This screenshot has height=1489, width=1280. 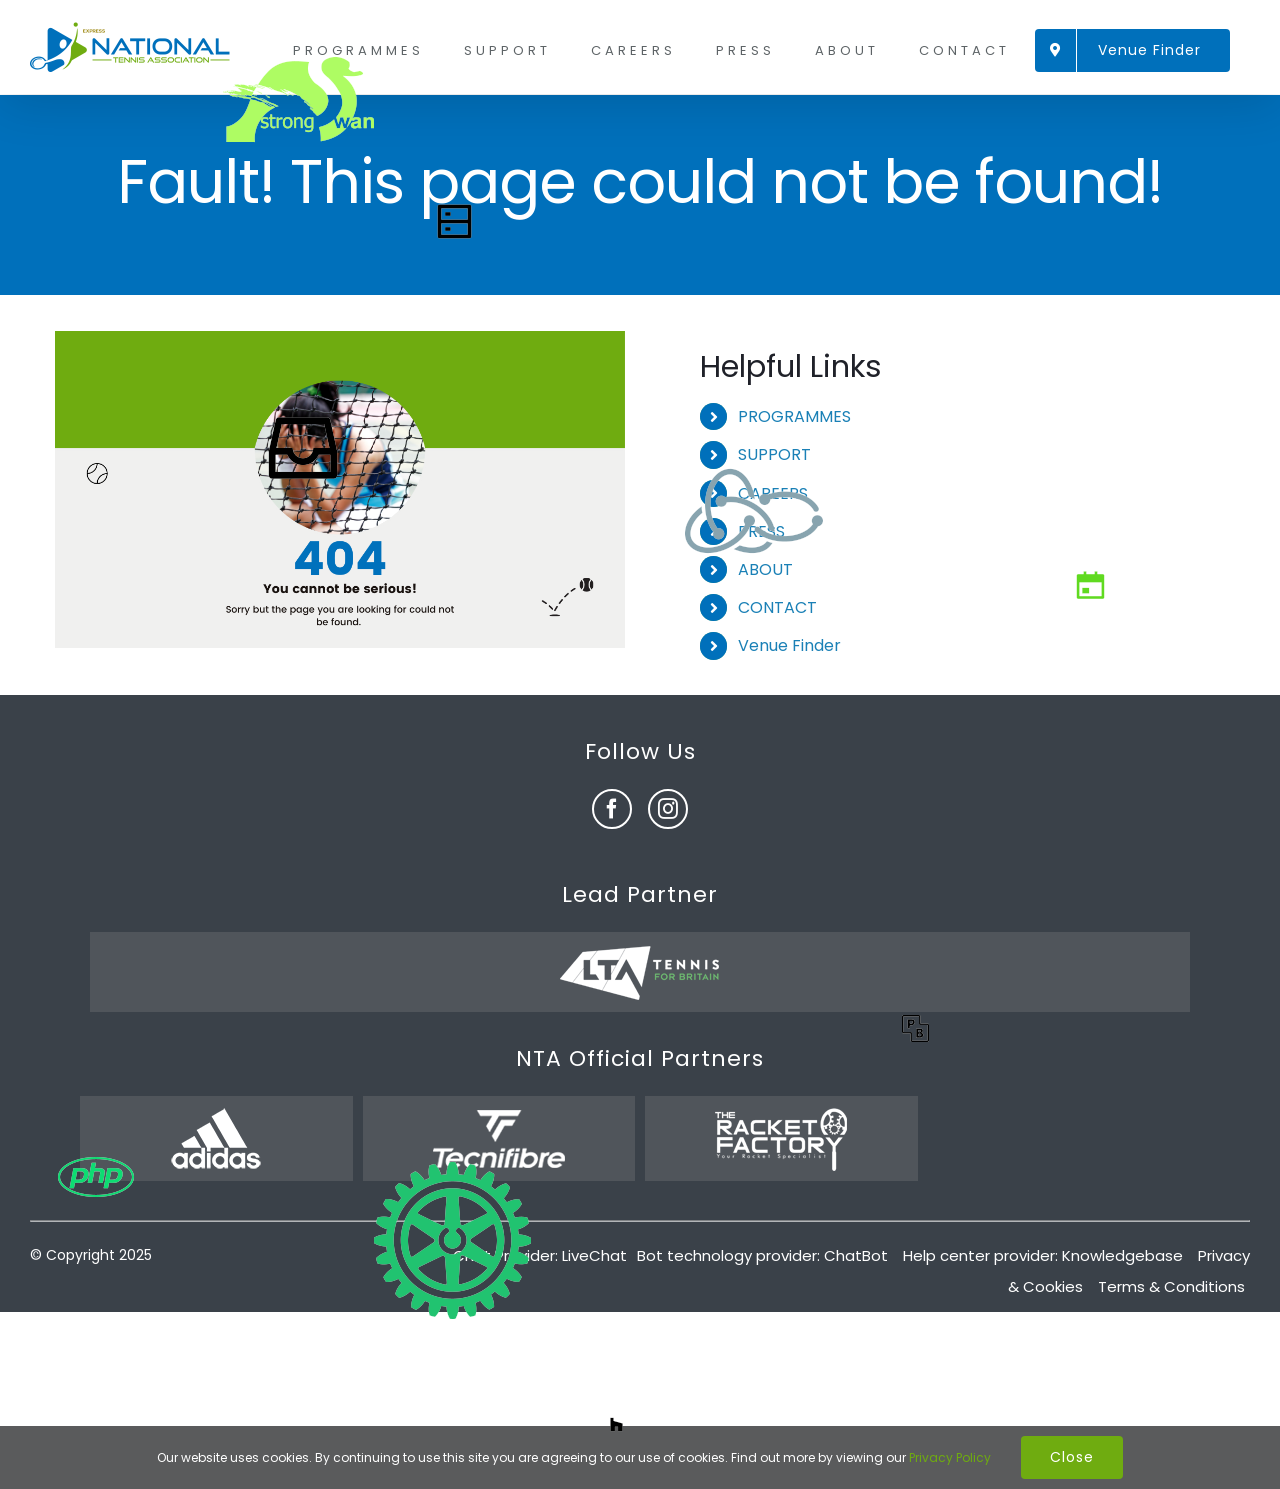 I want to click on pocketbase logo - open-source backend service, so click(x=915, y=1028).